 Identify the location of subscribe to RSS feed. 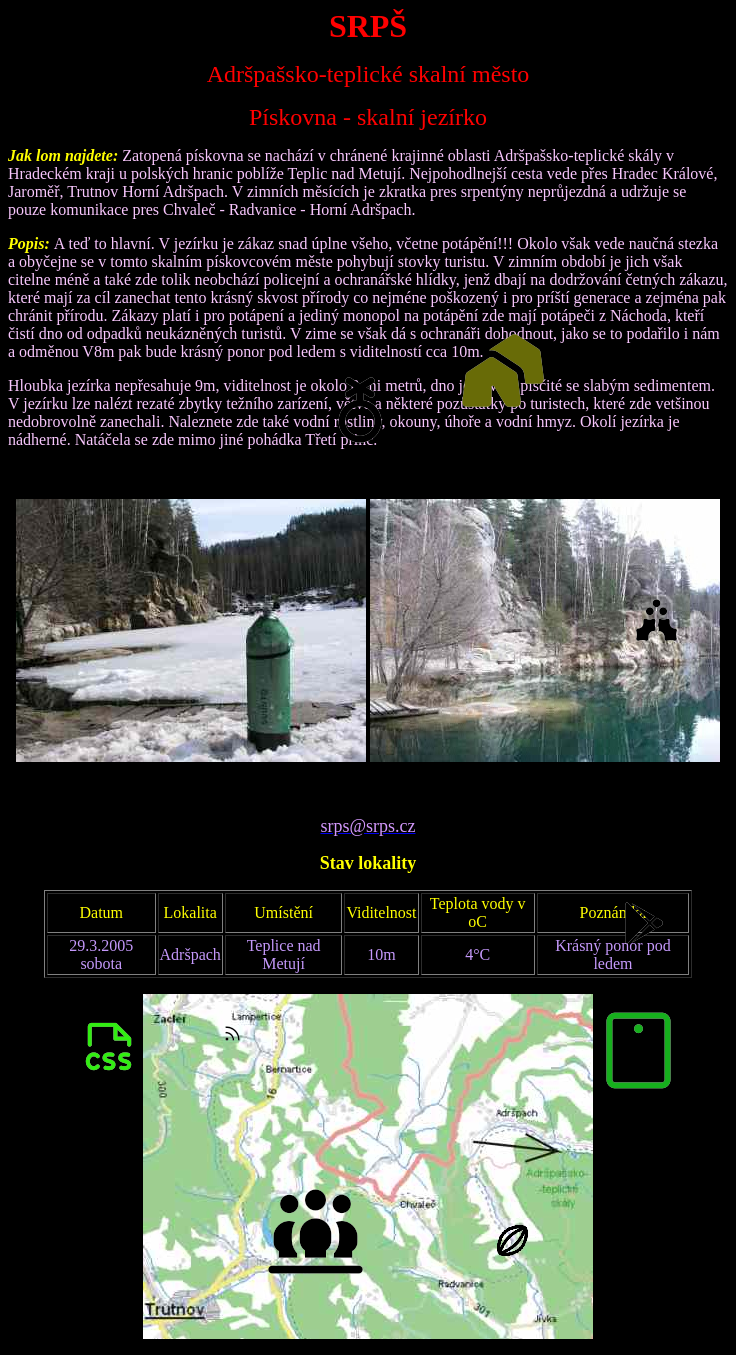
(232, 1033).